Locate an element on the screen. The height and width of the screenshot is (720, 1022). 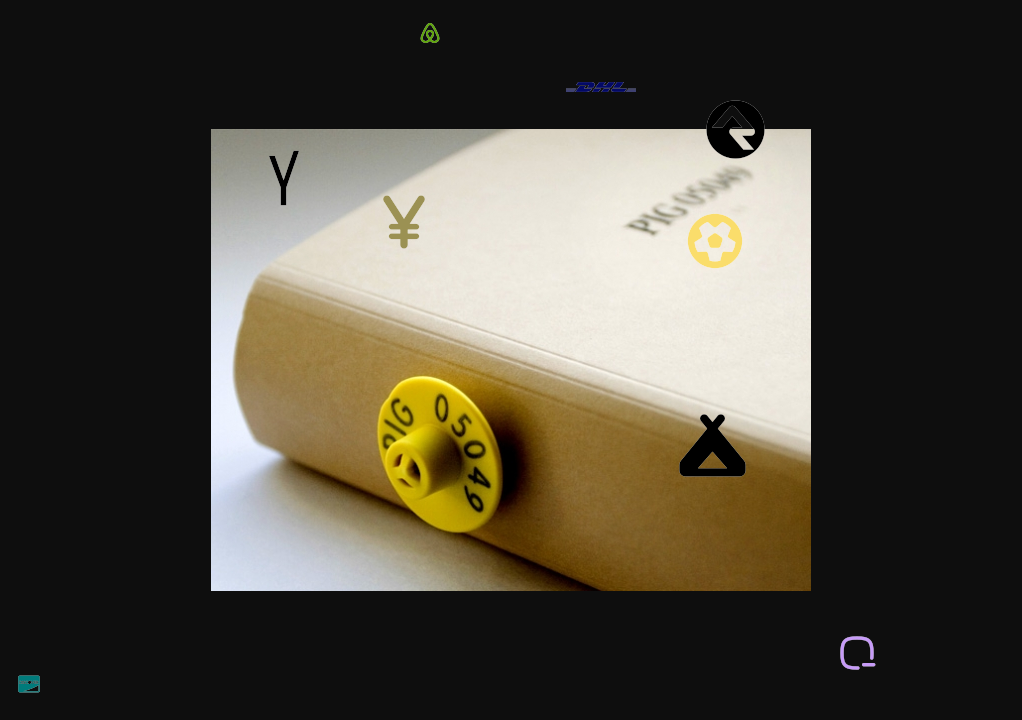
yandex international logo is located at coordinates (284, 178).